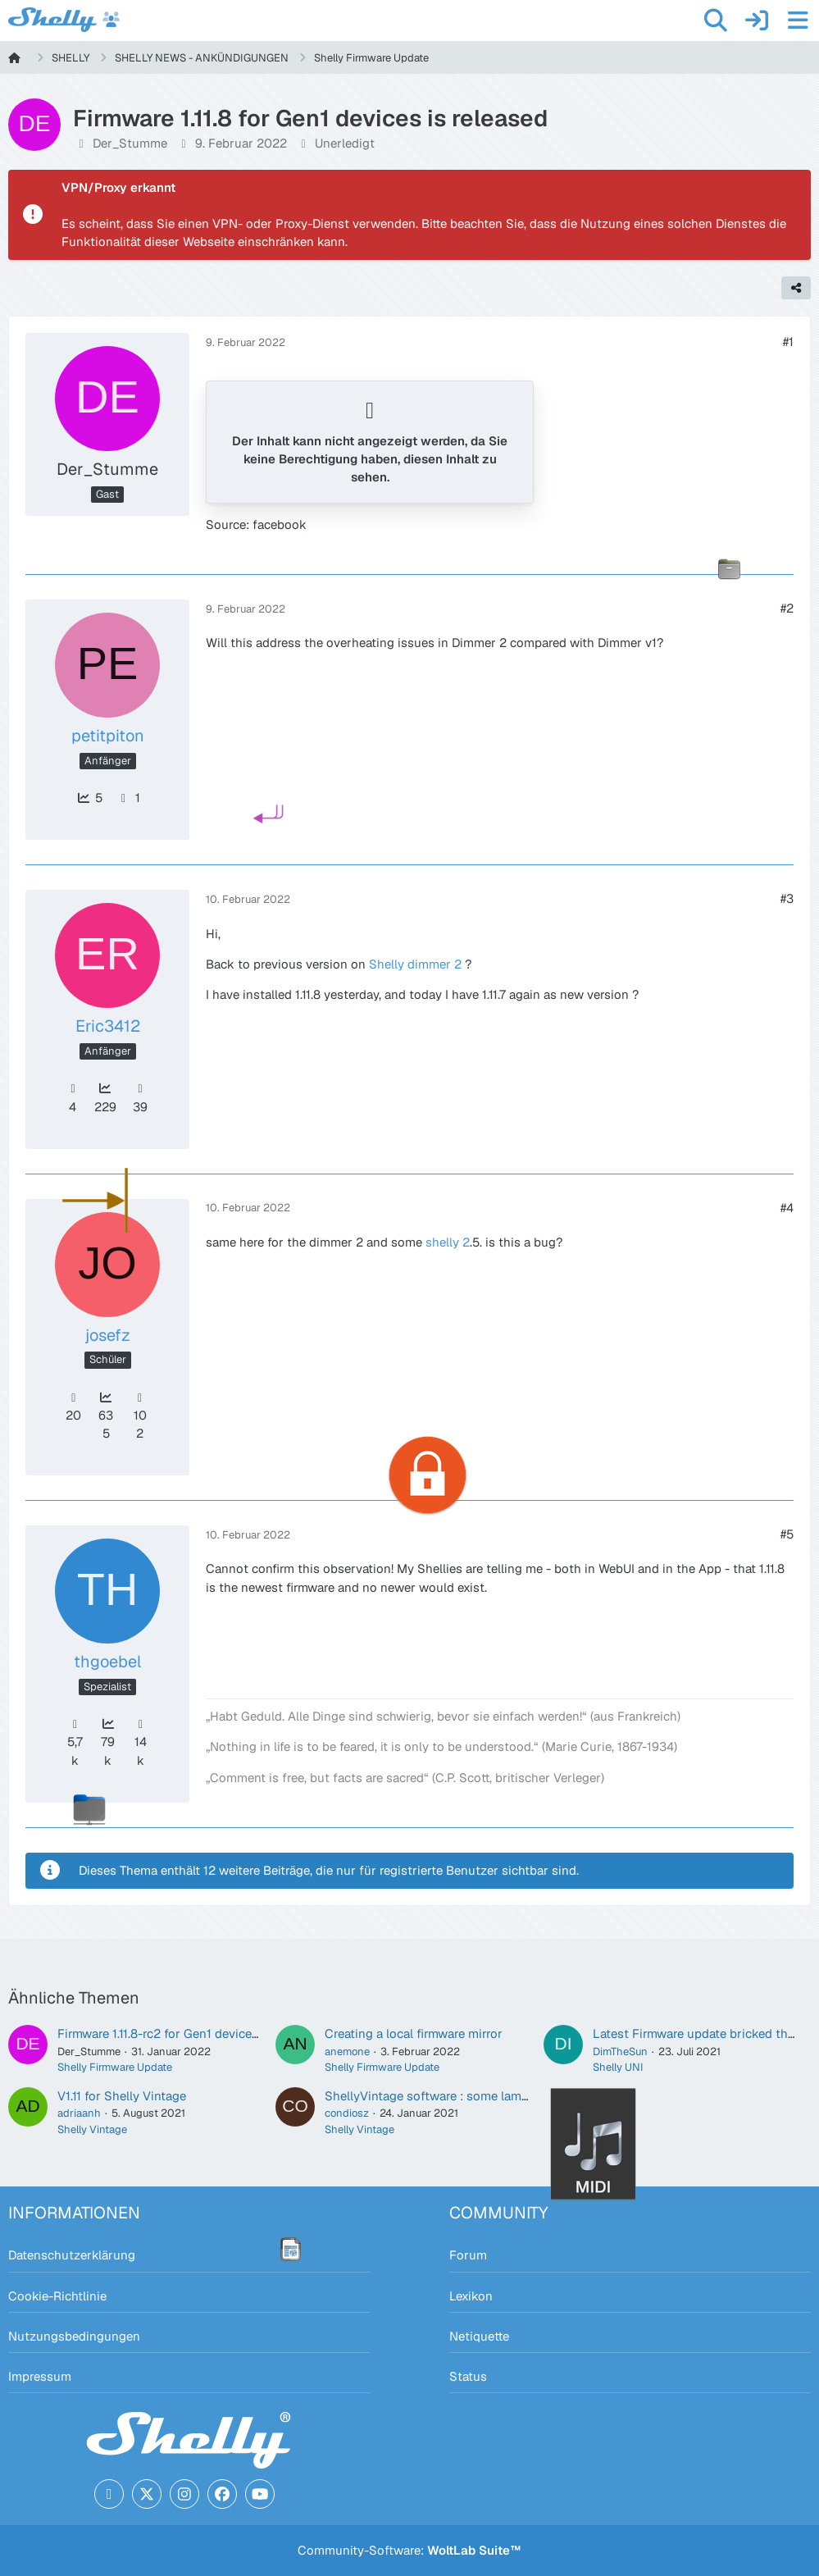 Image resolution: width=819 pixels, height=2576 pixels. I want to click on open a web document file, so click(290, 2249).